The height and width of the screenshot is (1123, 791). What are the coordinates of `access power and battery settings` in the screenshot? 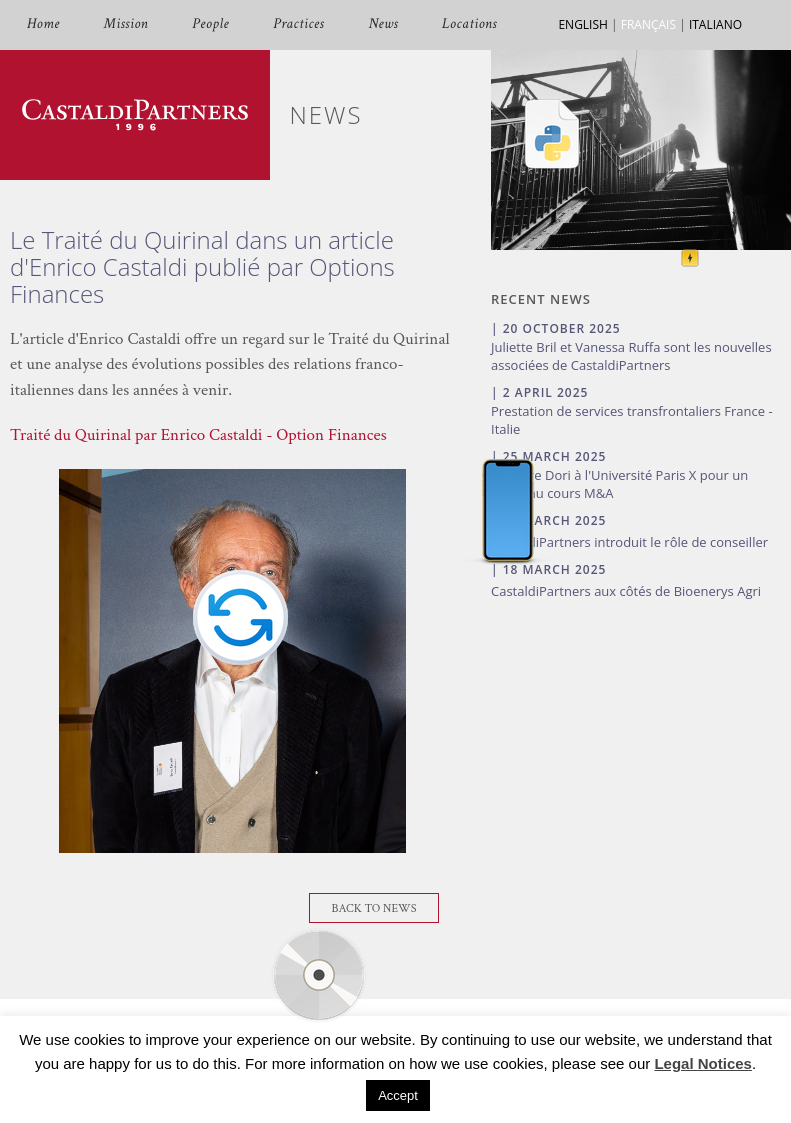 It's located at (690, 258).